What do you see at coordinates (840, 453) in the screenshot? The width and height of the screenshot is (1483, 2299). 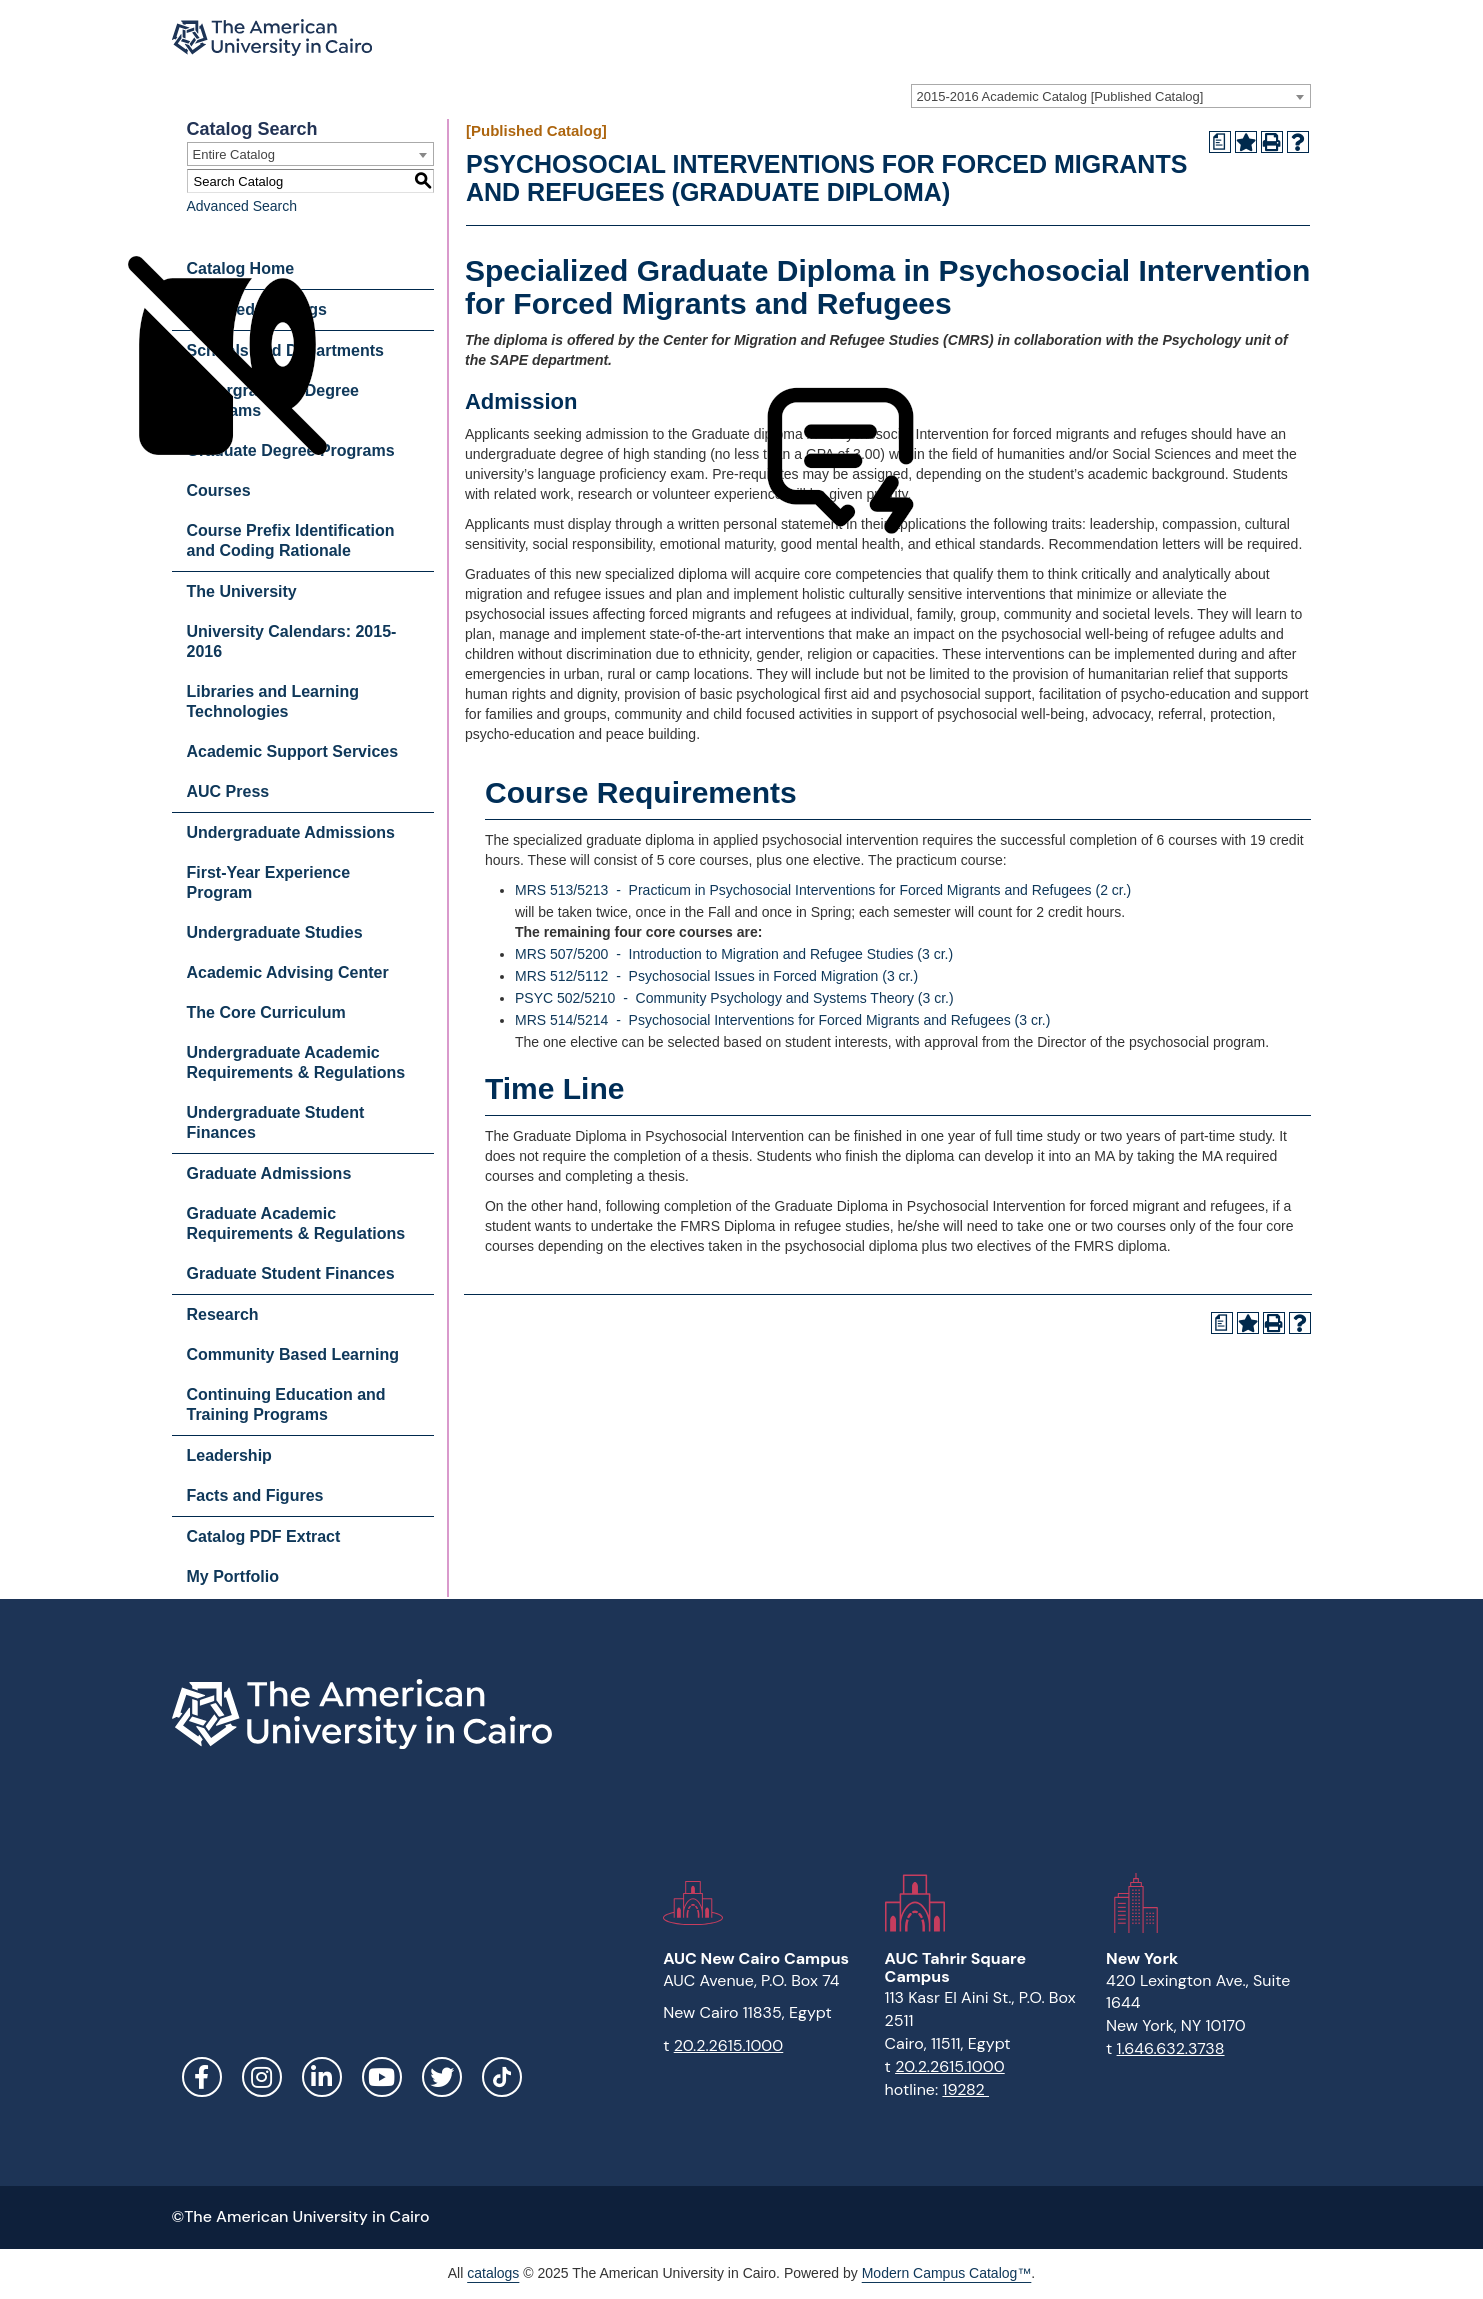 I see `send a quick reply` at bounding box center [840, 453].